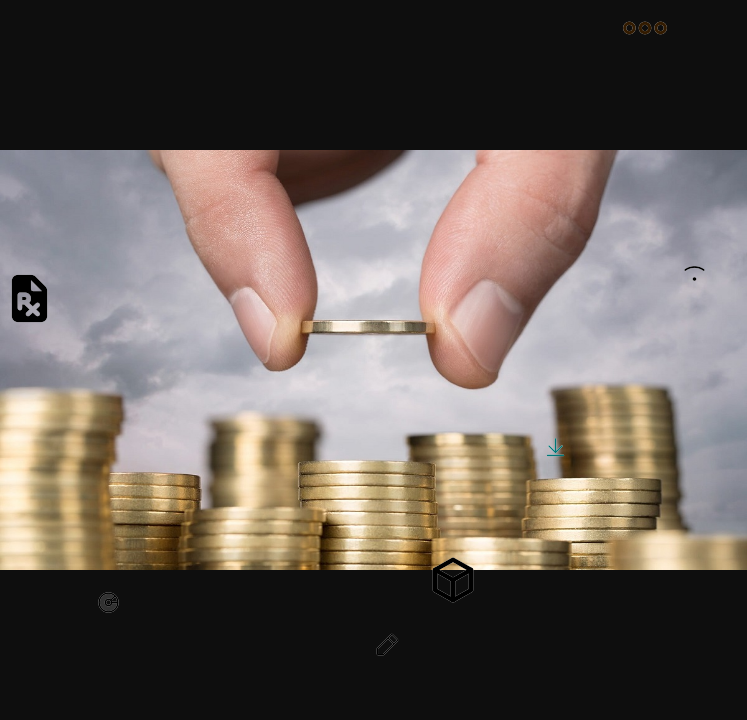 The image size is (747, 720). I want to click on view package or shipment details, so click(453, 580).